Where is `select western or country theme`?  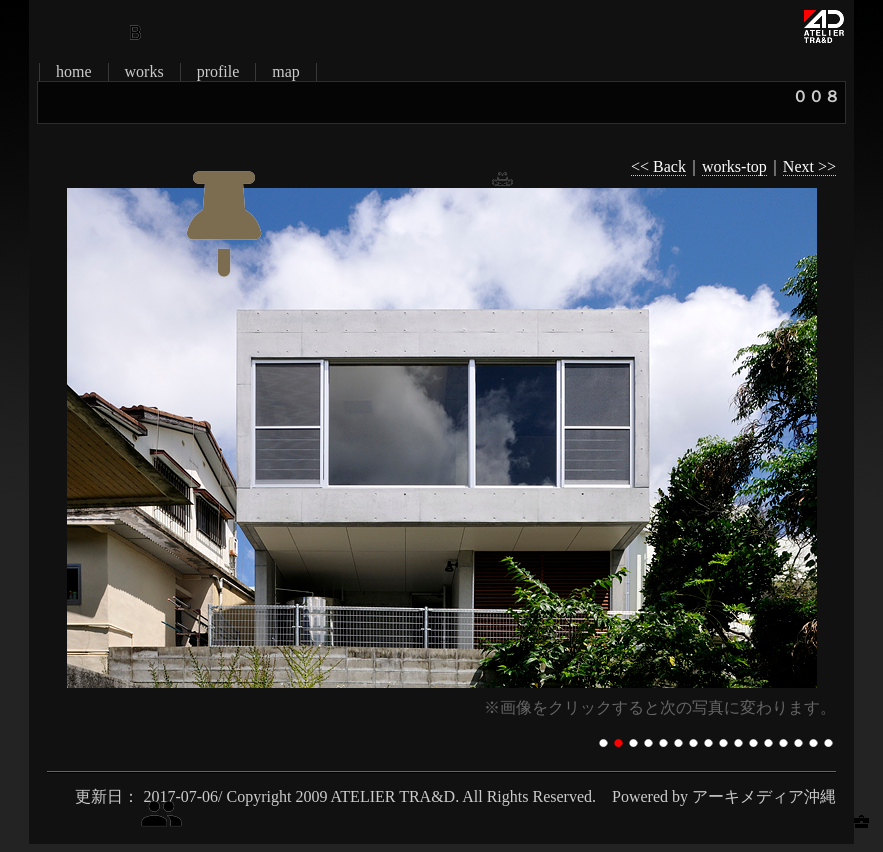 select western or country theme is located at coordinates (502, 179).